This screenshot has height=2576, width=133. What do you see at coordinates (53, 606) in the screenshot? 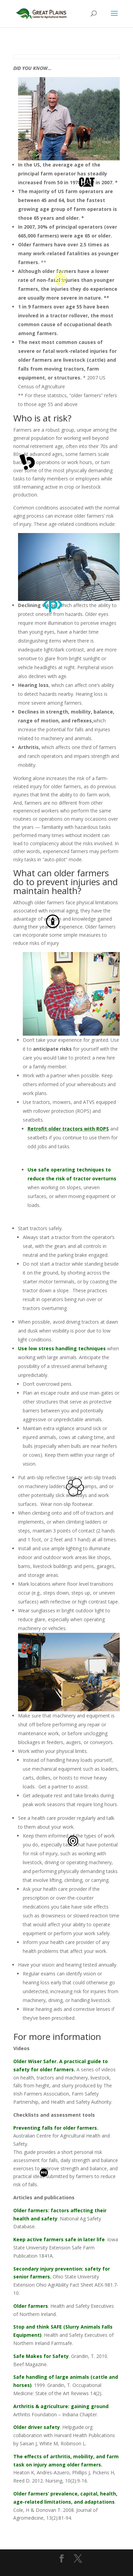
I see `visit the Packt publishing website` at bounding box center [53, 606].